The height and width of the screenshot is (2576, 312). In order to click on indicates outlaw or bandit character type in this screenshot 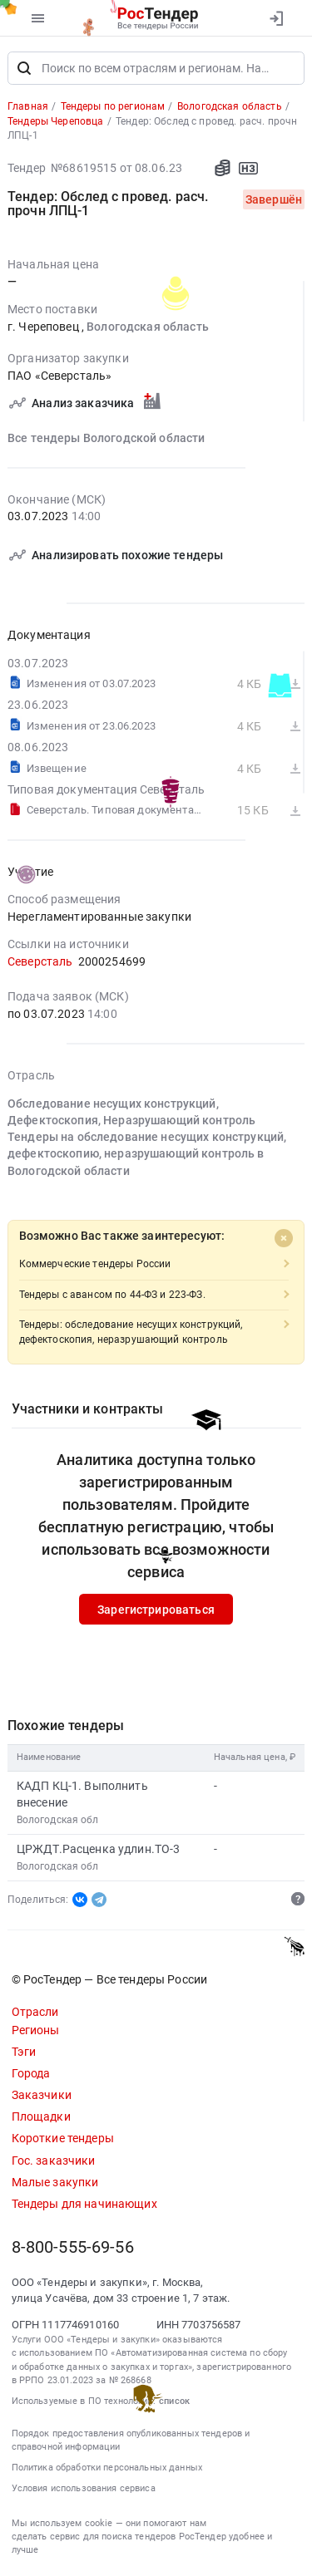, I will do `click(166, 1556)`.